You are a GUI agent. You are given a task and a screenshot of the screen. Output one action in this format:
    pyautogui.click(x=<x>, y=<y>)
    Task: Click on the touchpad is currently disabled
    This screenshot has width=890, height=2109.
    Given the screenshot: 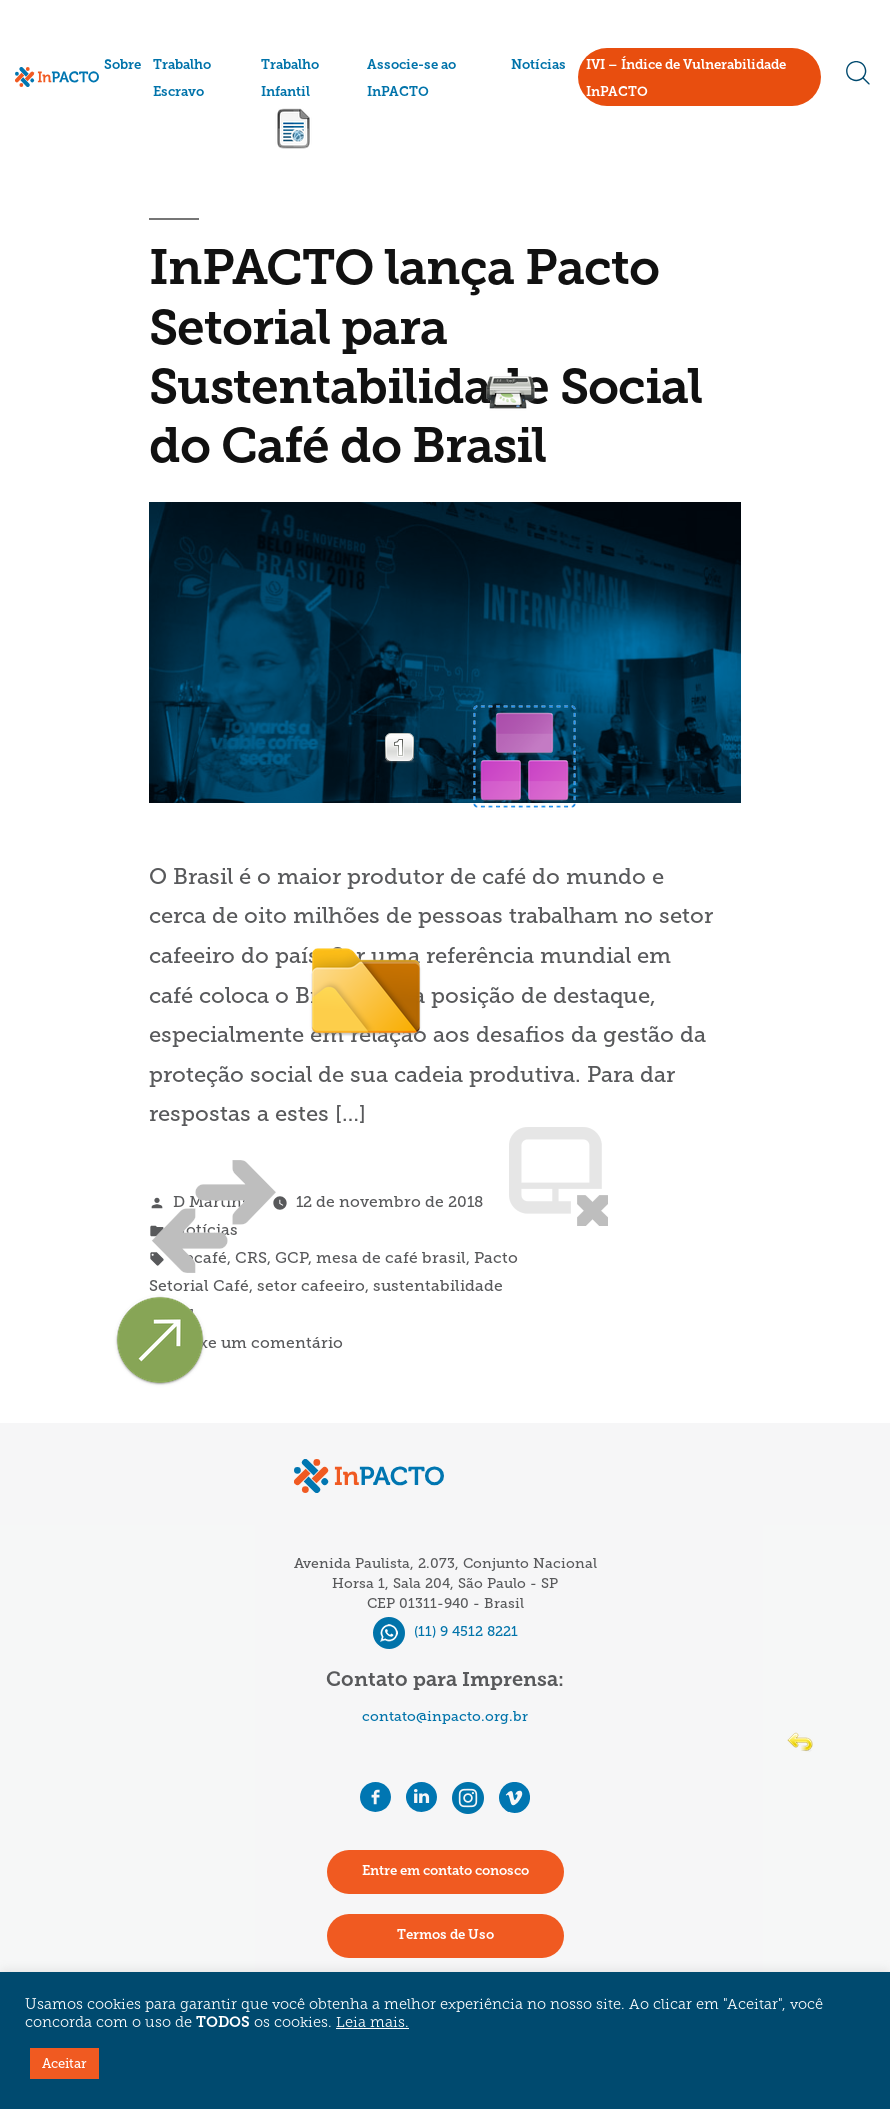 What is the action you would take?
    pyautogui.click(x=558, y=1176)
    